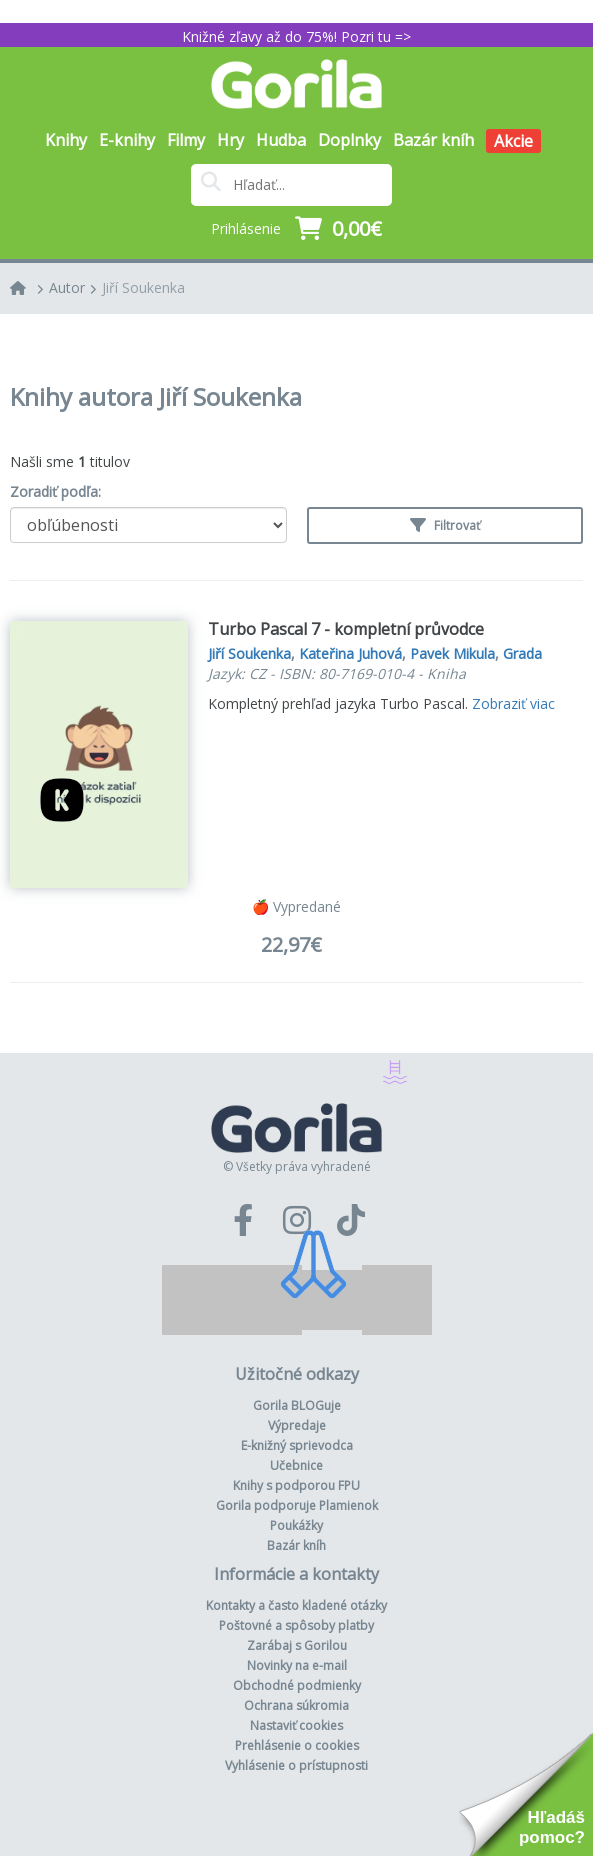  Describe the element at coordinates (62, 800) in the screenshot. I see `indicates items starting with the letter K` at that location.